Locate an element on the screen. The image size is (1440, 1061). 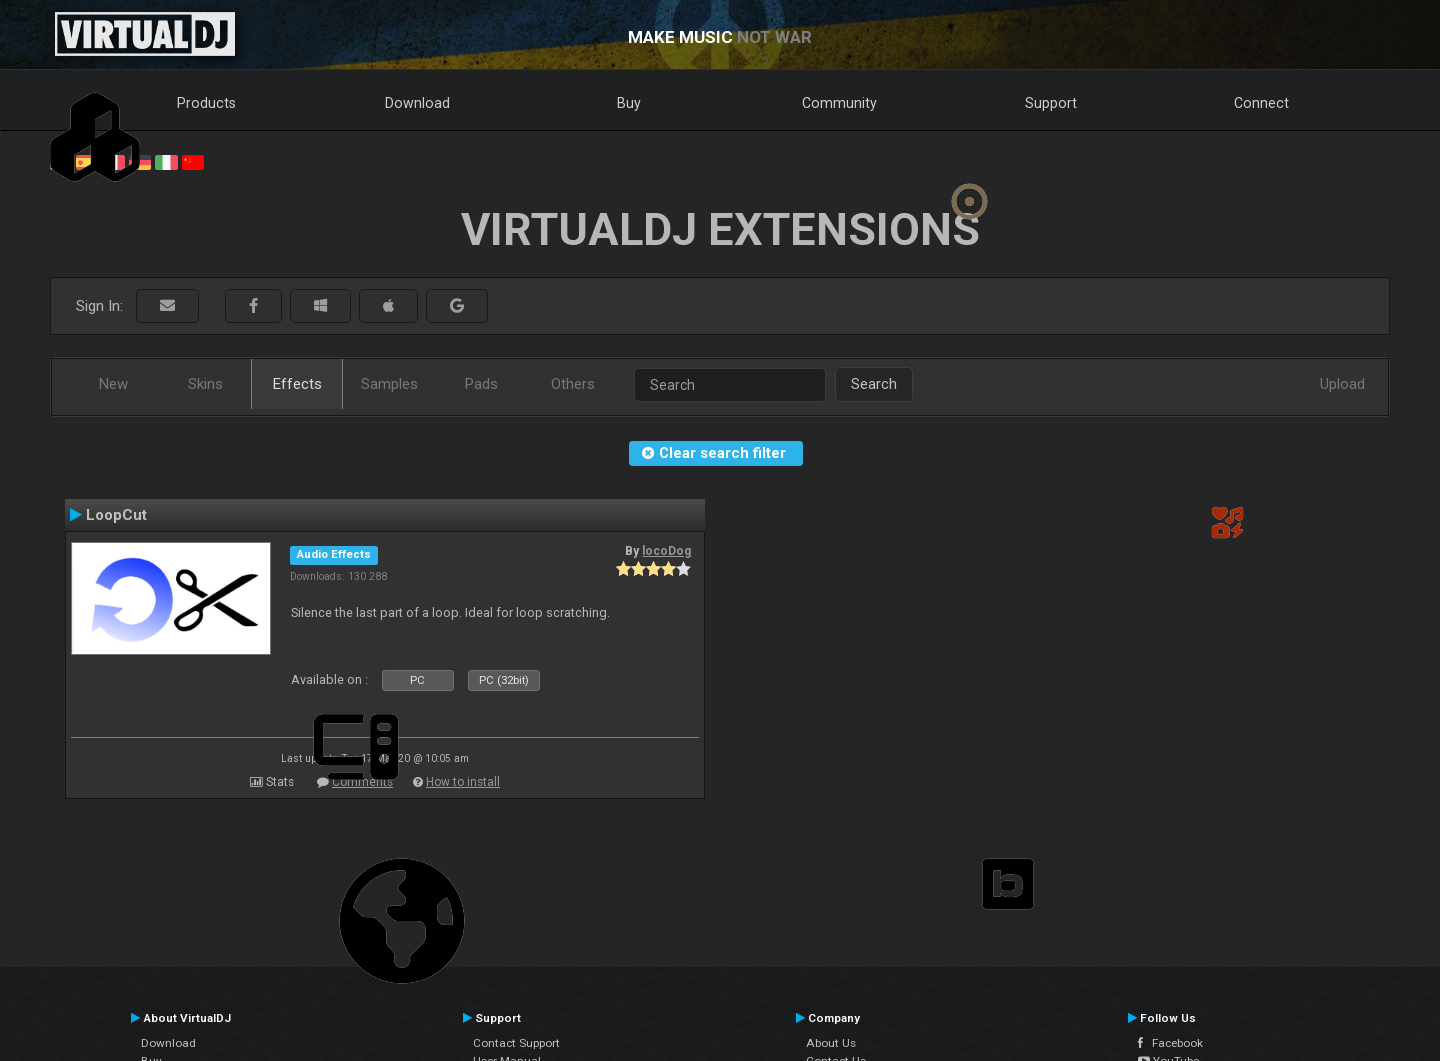
view 3D objects or models is located at coordinates (95, 139).